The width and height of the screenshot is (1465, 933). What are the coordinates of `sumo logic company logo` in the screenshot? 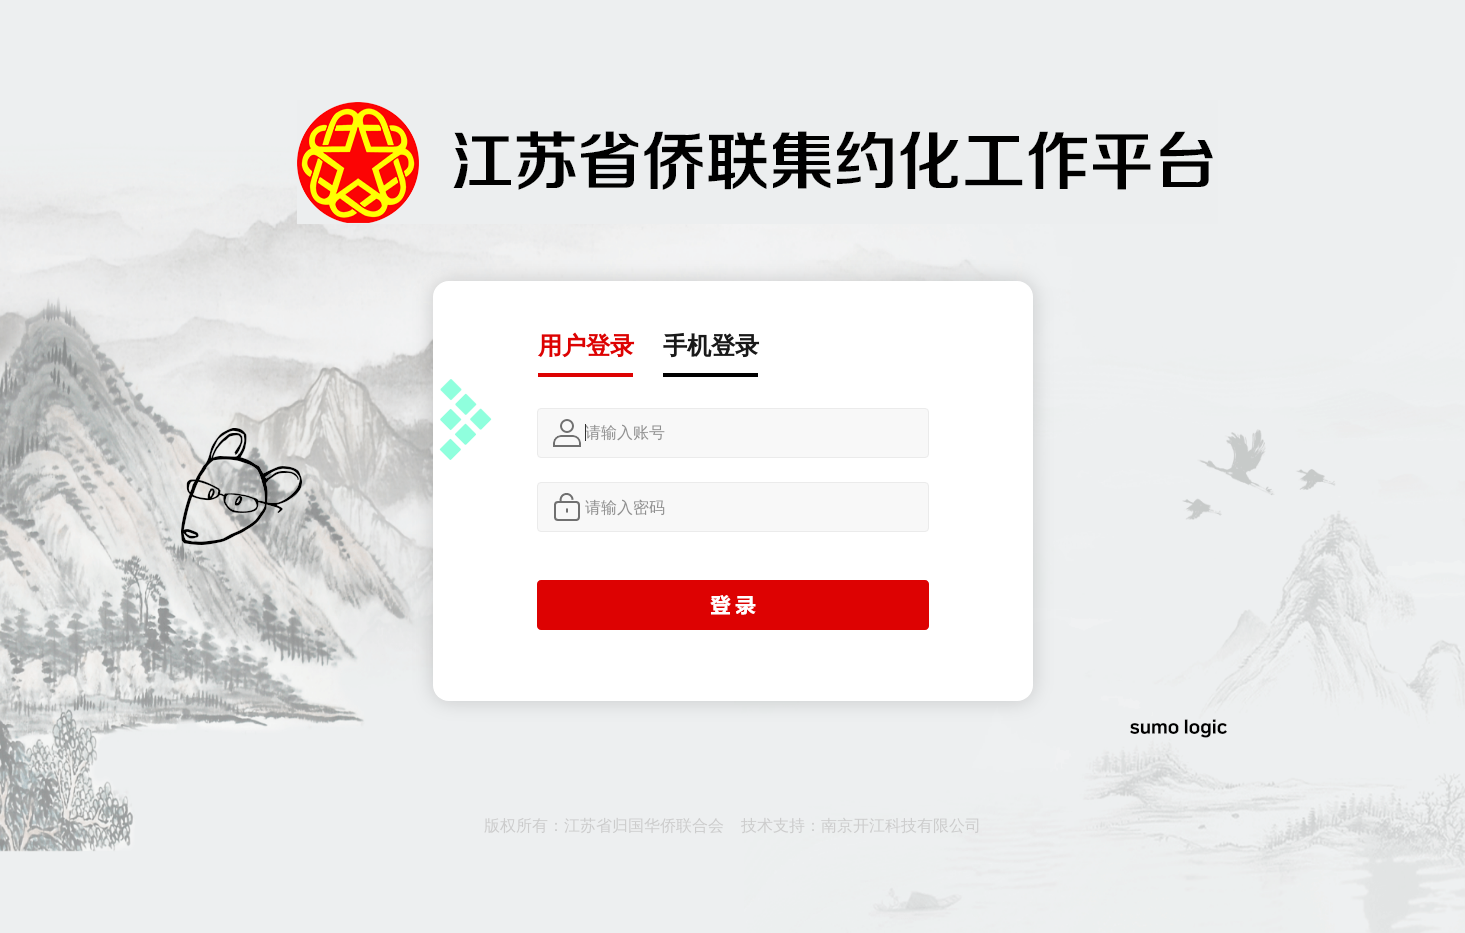 It's located at (1178, 728).